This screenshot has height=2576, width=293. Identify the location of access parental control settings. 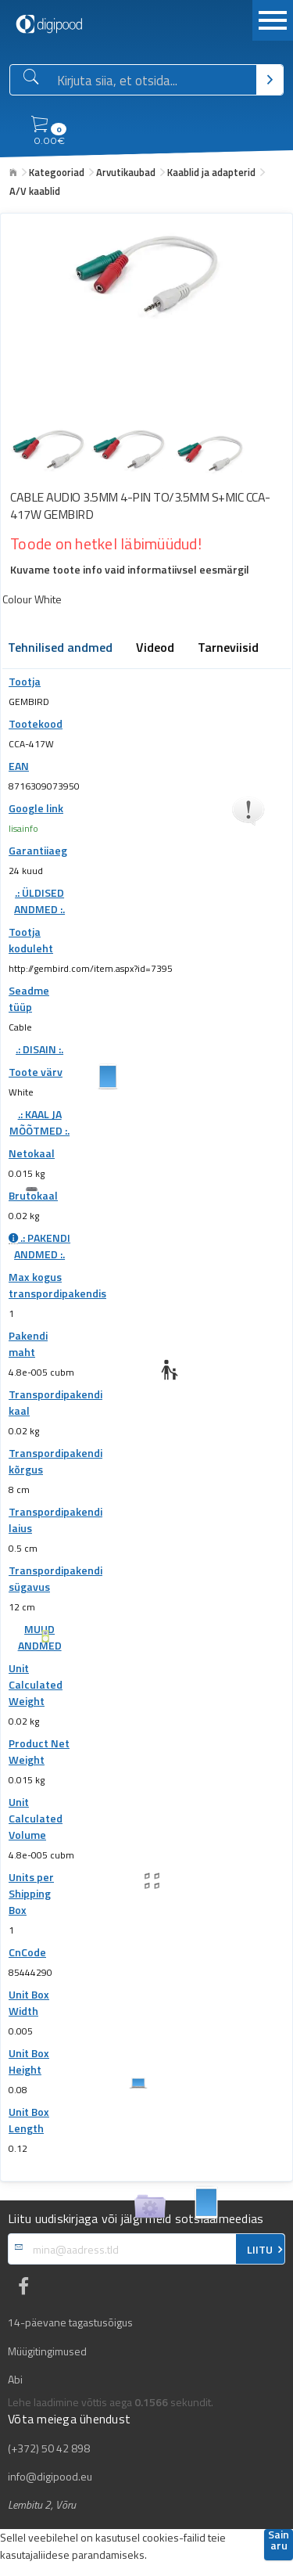
(170, 1369).